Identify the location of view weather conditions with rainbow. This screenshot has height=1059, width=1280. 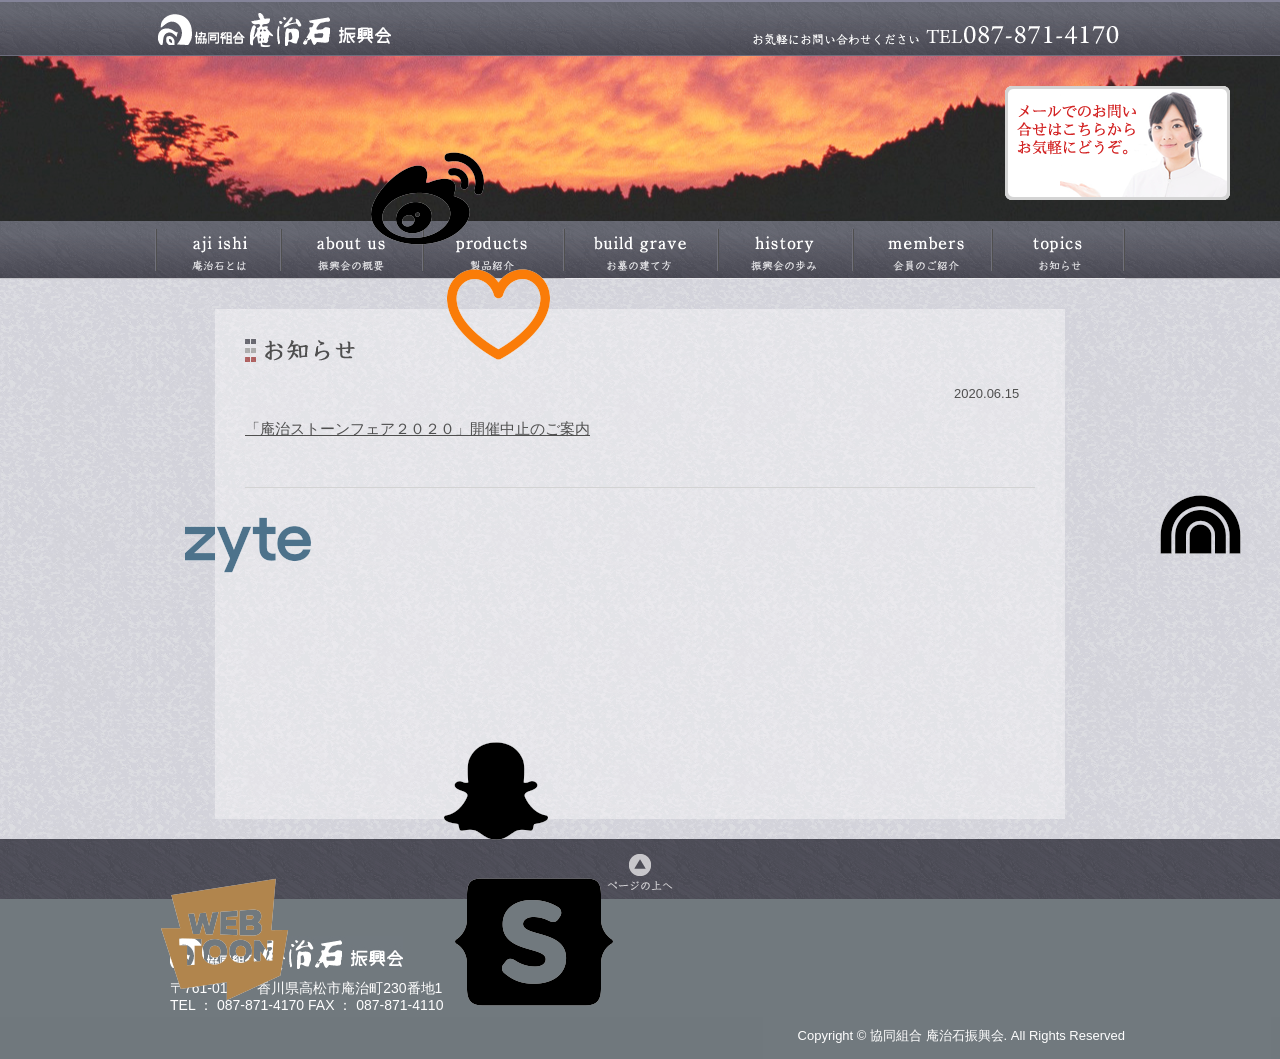
(1200, 524).